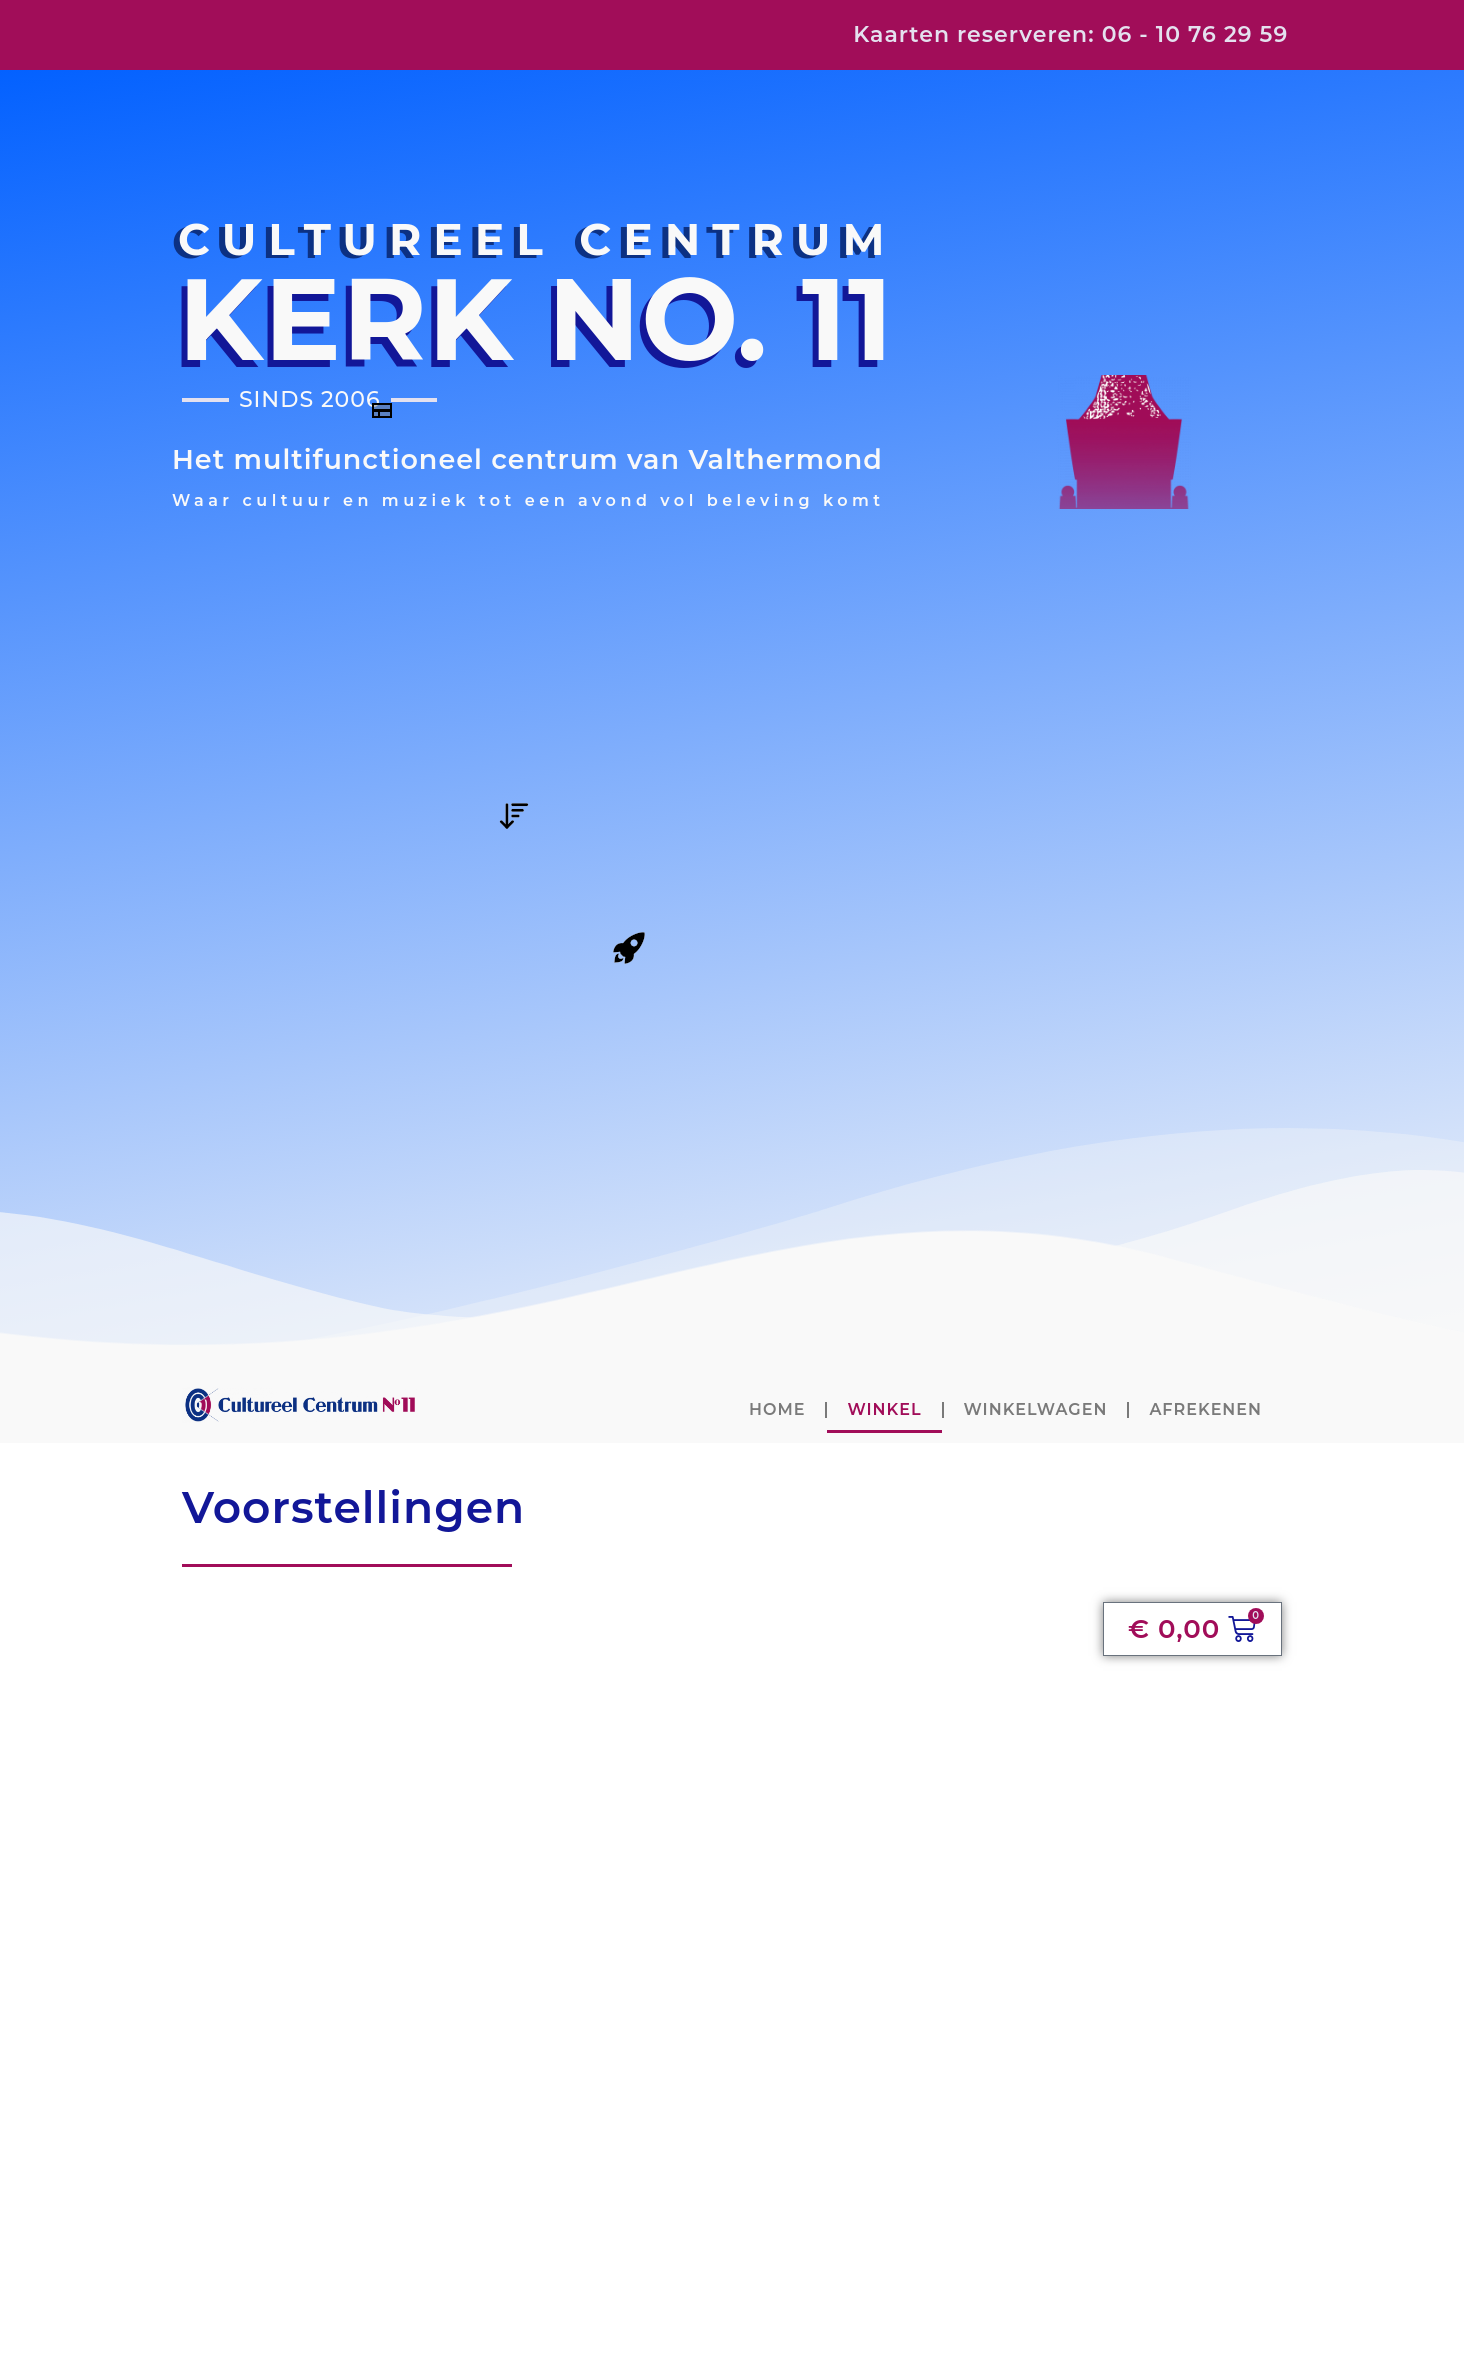 The height and width of the screenshot is (2376, 1464). Describe the element at coordinates (514, 816) in the screenshot. I see `sort list from largest to smallest` at that location.